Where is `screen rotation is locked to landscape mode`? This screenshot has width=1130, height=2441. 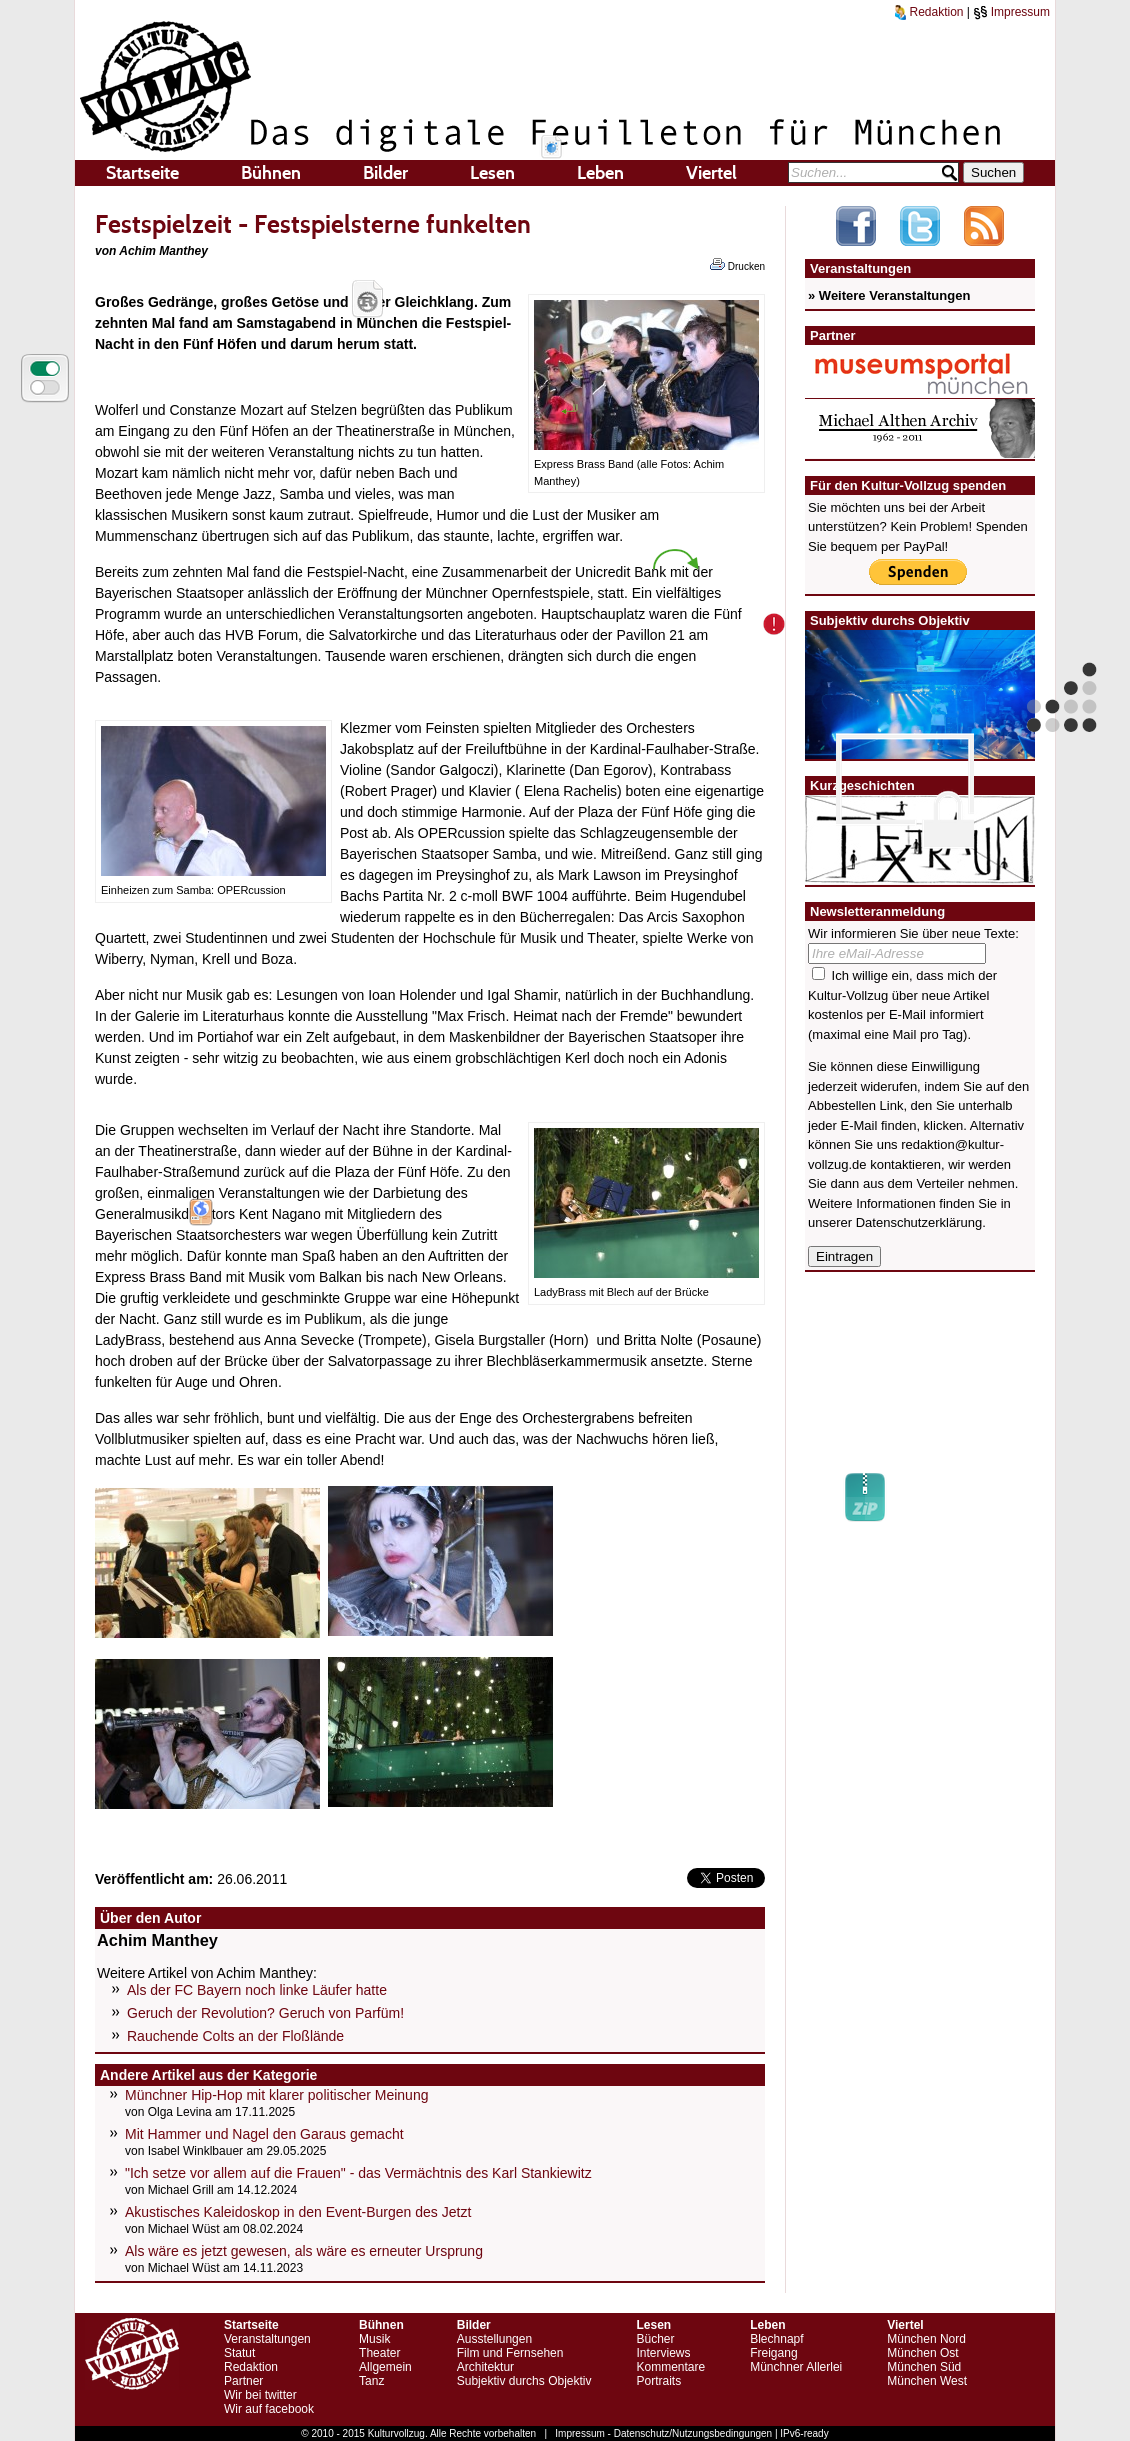
screen rotation is locked to landscape mode is located at coordinates (905, 791).